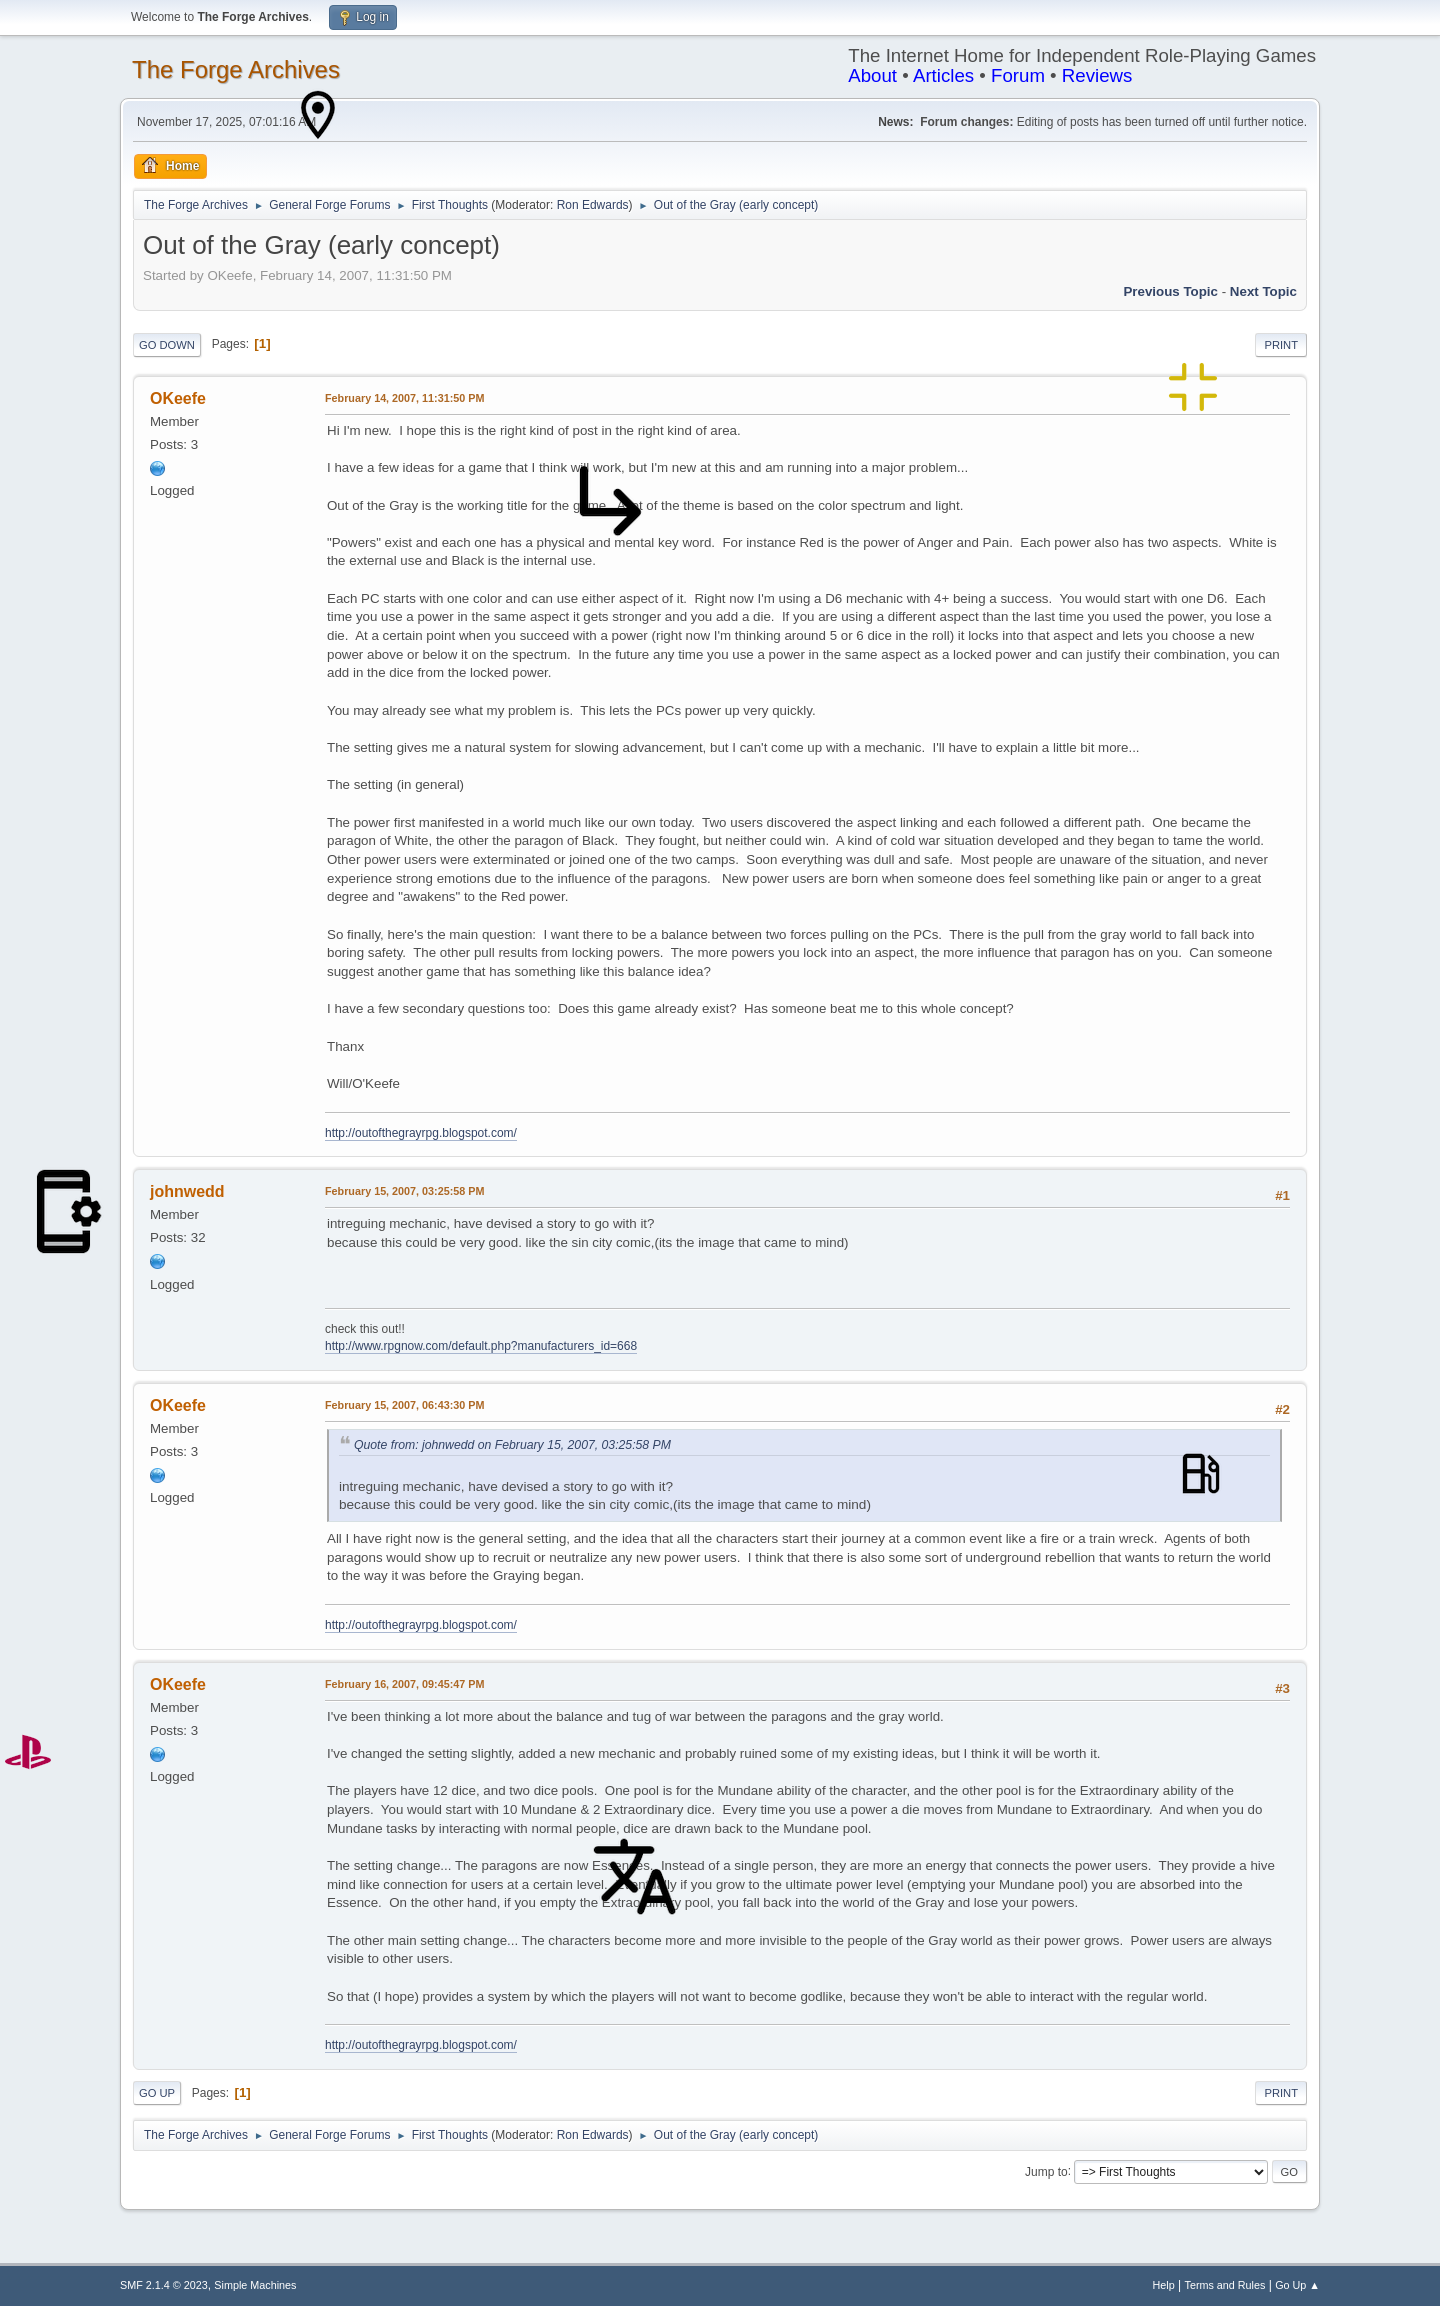 This screenshot has height=2306, width=1440. I want to click on access app settings, so click(63, 1211).